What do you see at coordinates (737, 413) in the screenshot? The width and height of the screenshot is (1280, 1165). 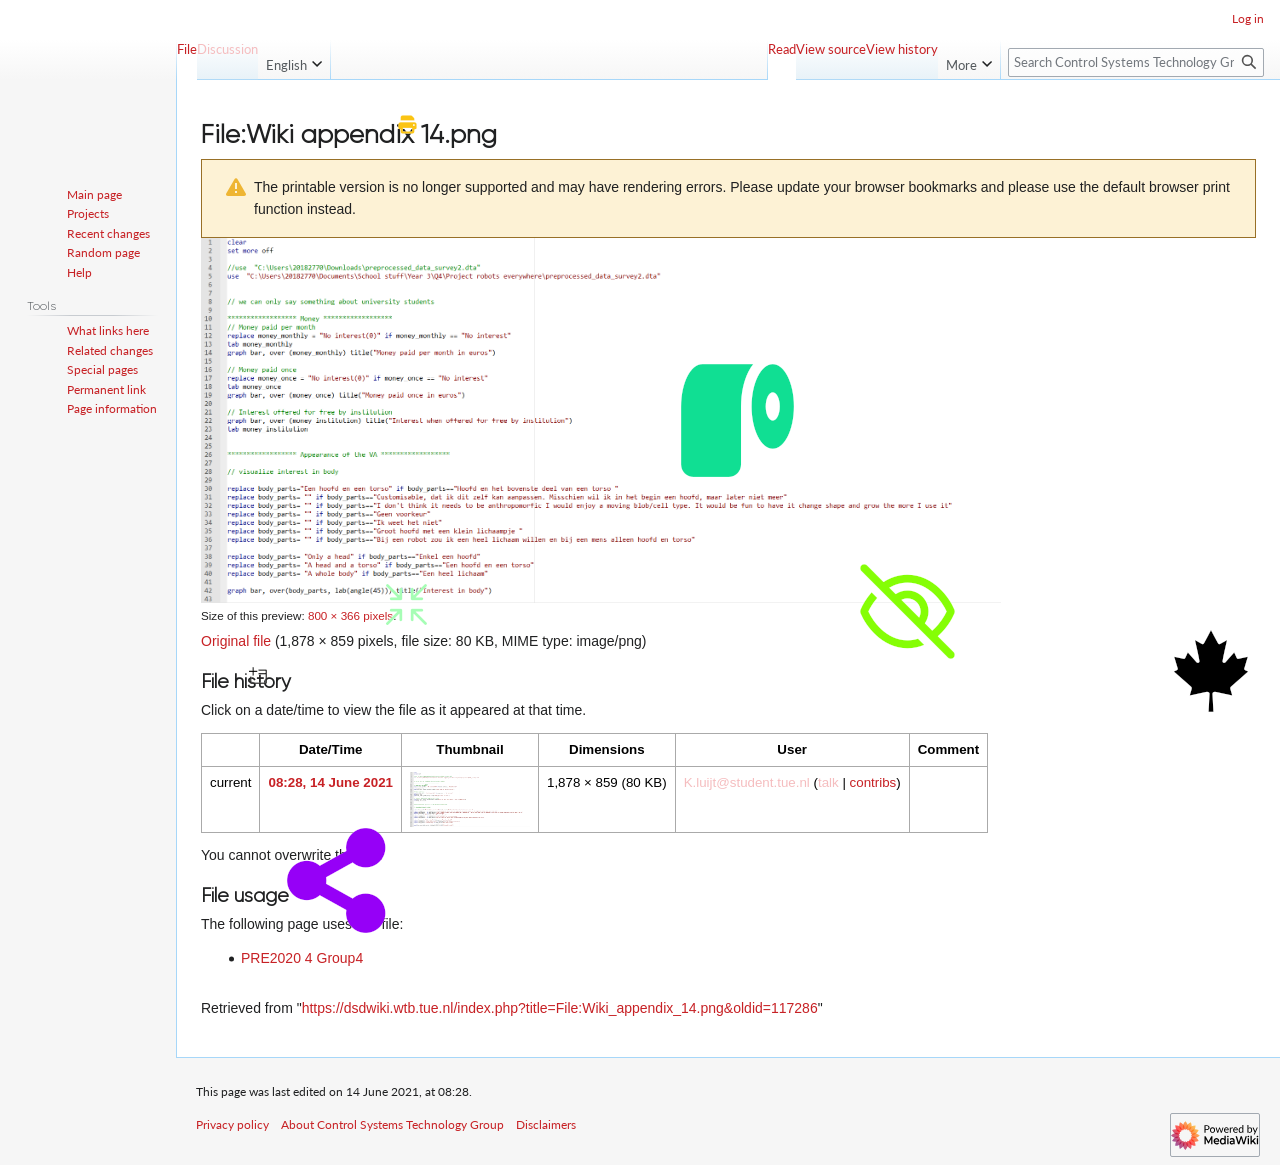 I see `indicates restroom or bathroom location` at bounding box center [737, 413].